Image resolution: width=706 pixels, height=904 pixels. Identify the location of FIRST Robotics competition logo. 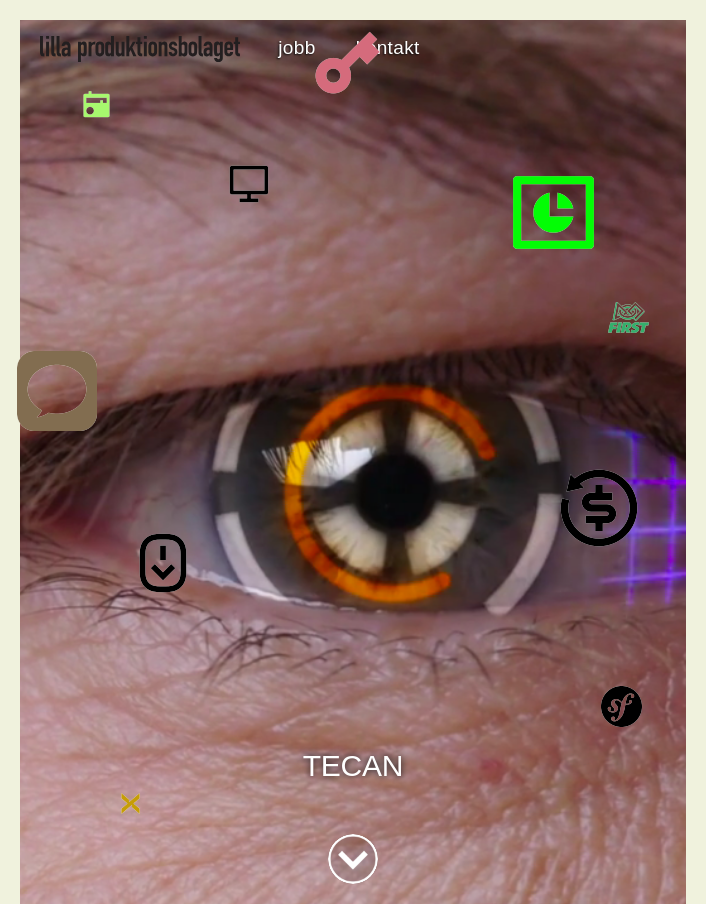
(628, 317).